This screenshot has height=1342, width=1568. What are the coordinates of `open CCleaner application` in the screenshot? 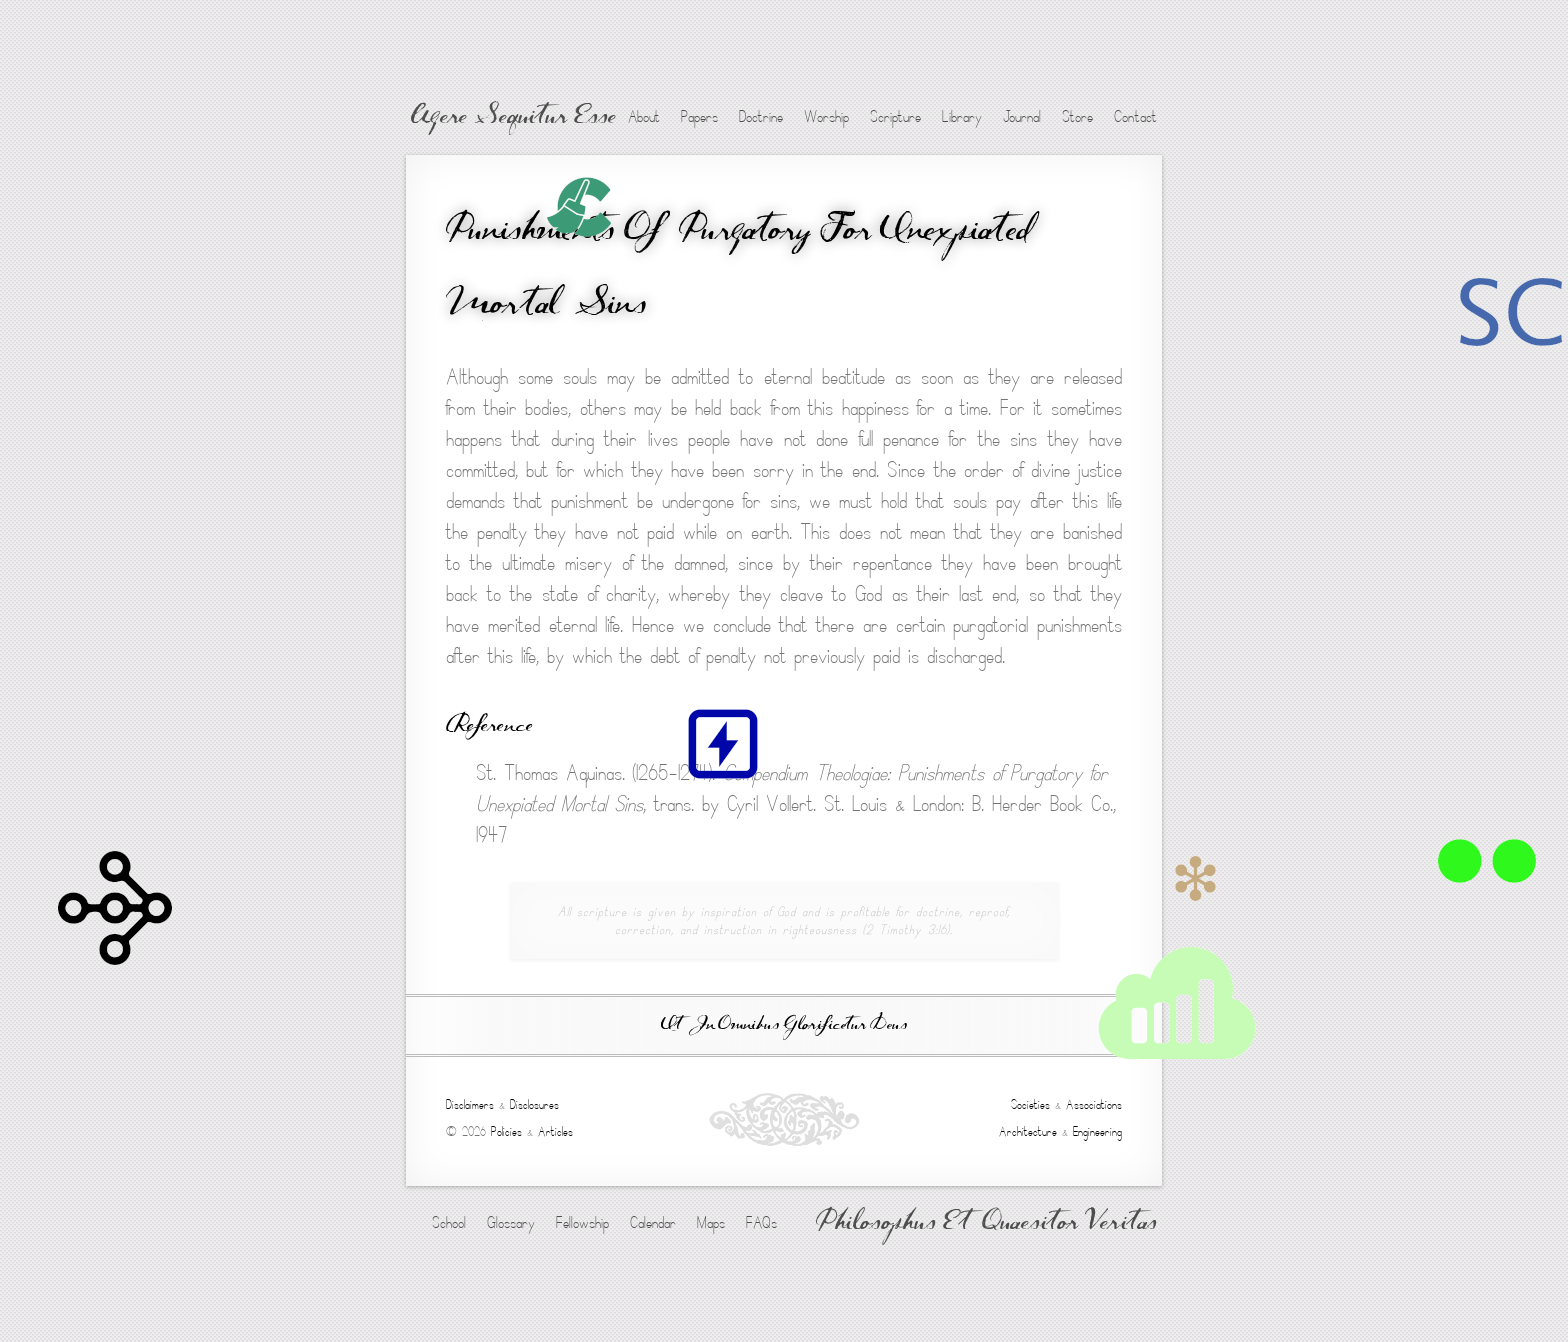 It's located at (579, 207).